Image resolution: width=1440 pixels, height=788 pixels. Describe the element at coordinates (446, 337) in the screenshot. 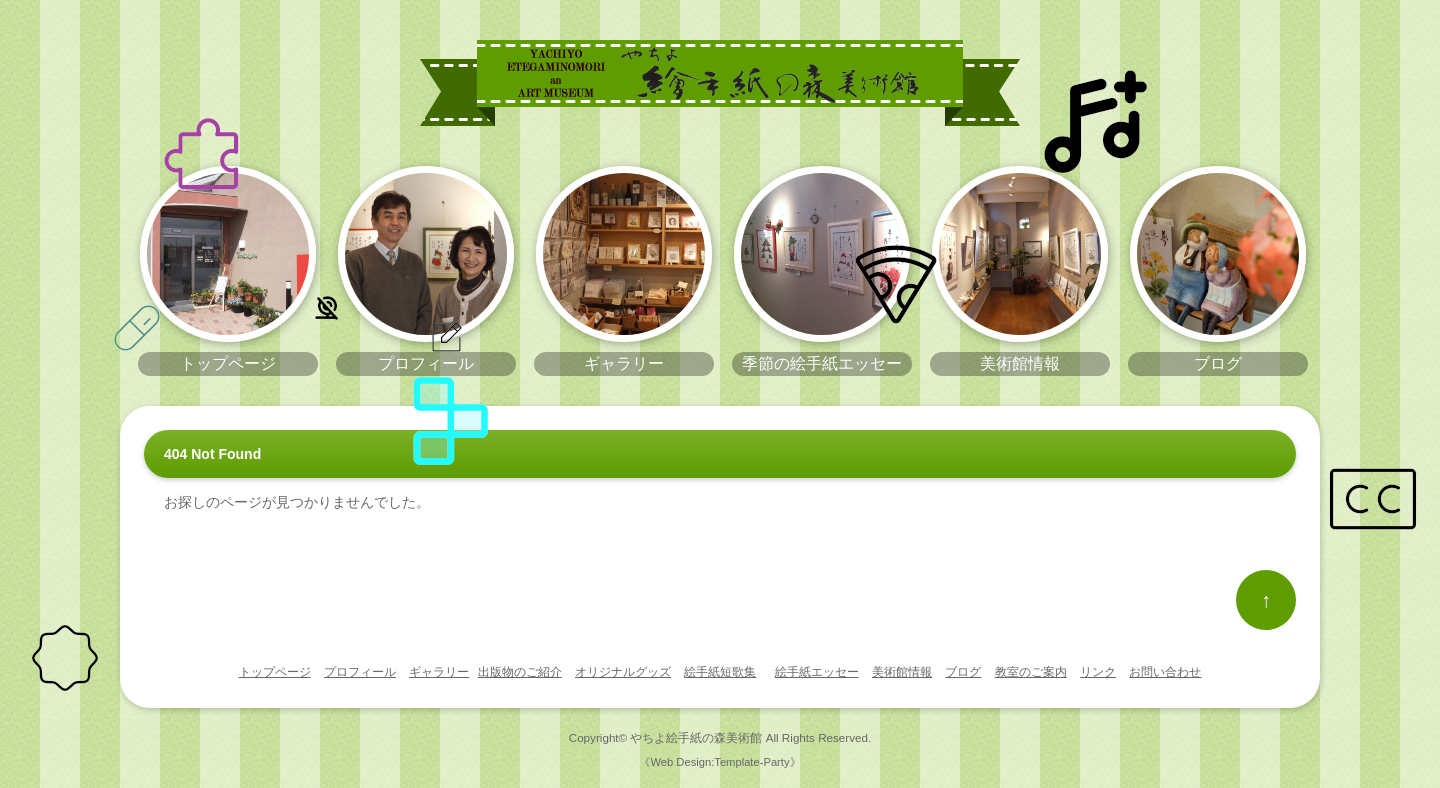

I see `create a new note` at that location.